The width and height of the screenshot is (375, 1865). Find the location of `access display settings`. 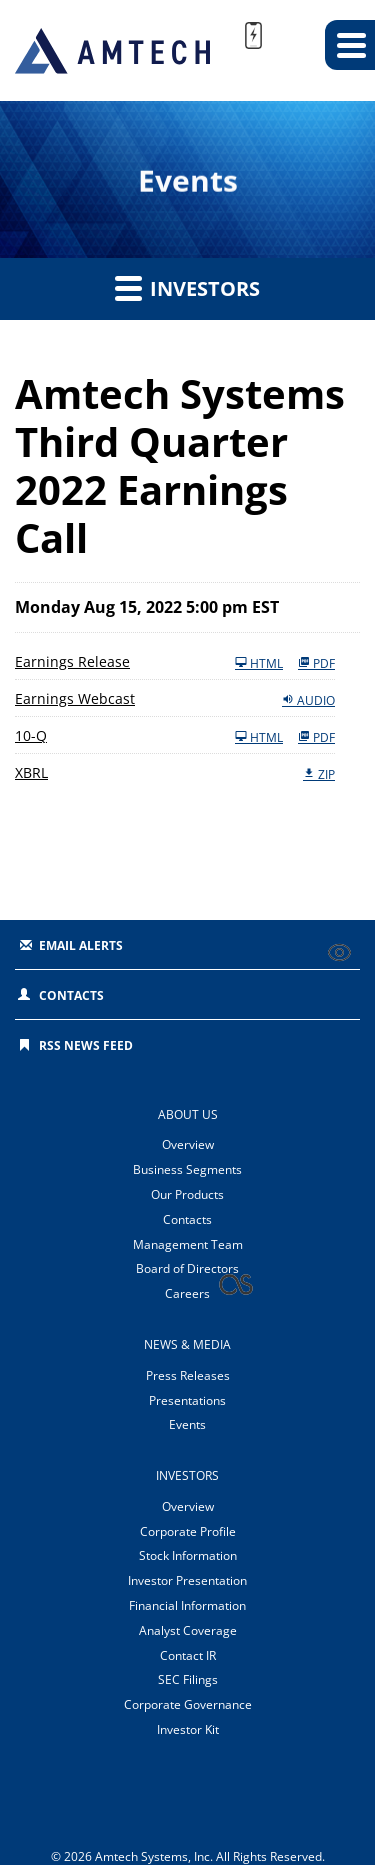

access display settings is located at coordinates (339, 952).